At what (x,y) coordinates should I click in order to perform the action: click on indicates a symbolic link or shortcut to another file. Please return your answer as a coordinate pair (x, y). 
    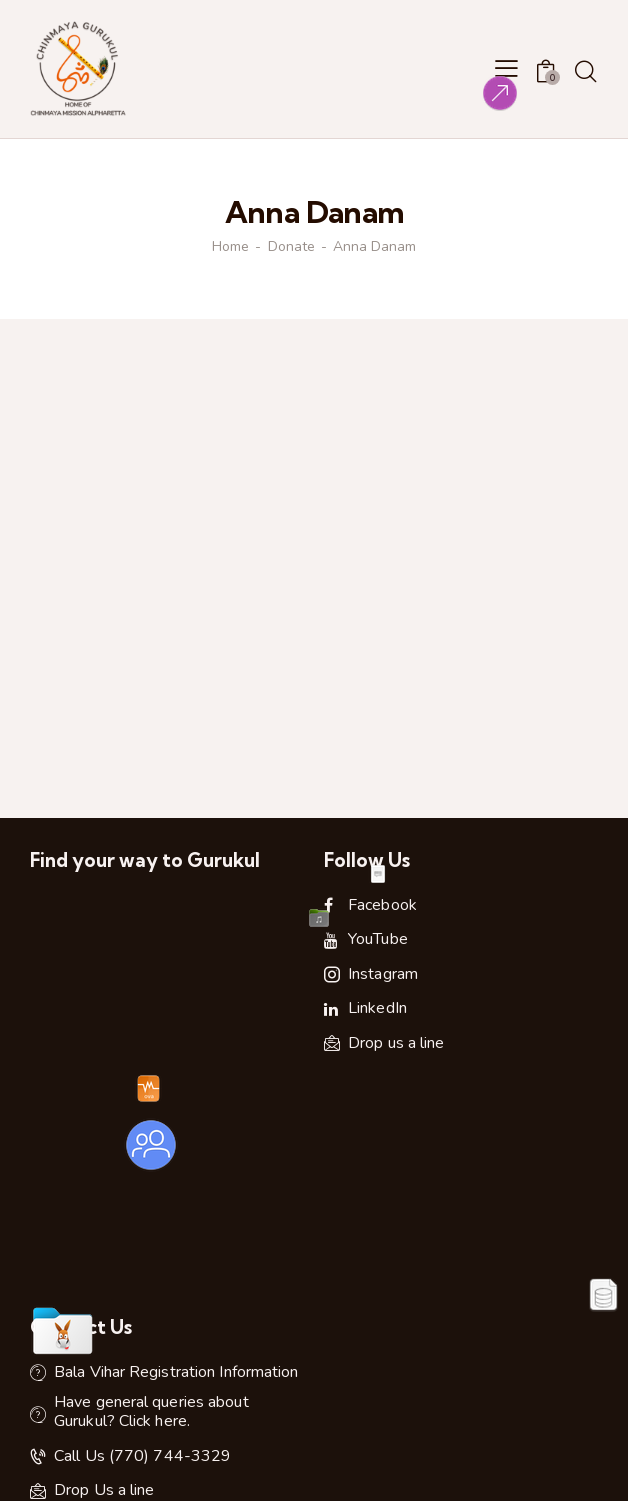
    Looking at the image, I should click on (500, 93).